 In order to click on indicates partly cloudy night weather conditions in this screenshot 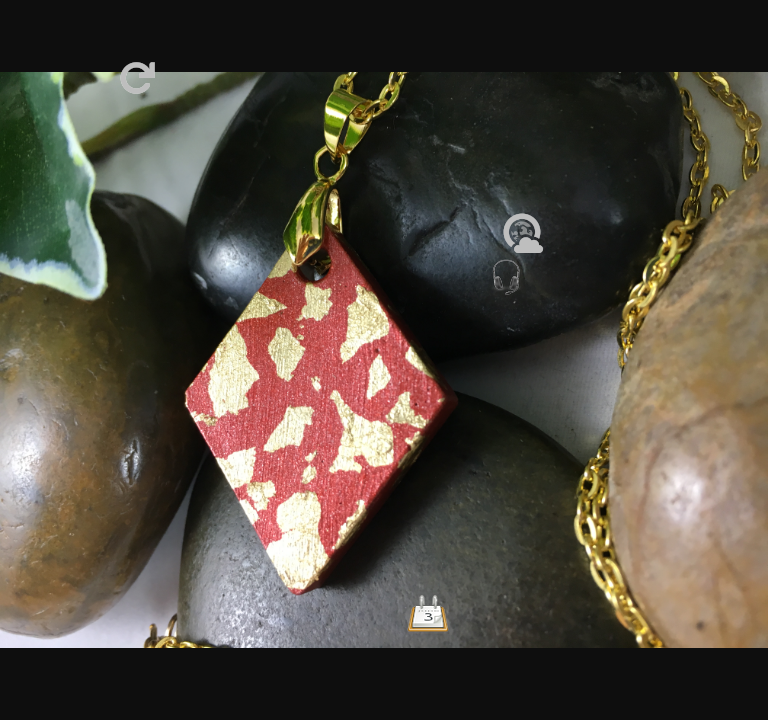, I will do `click(522, 232)`.